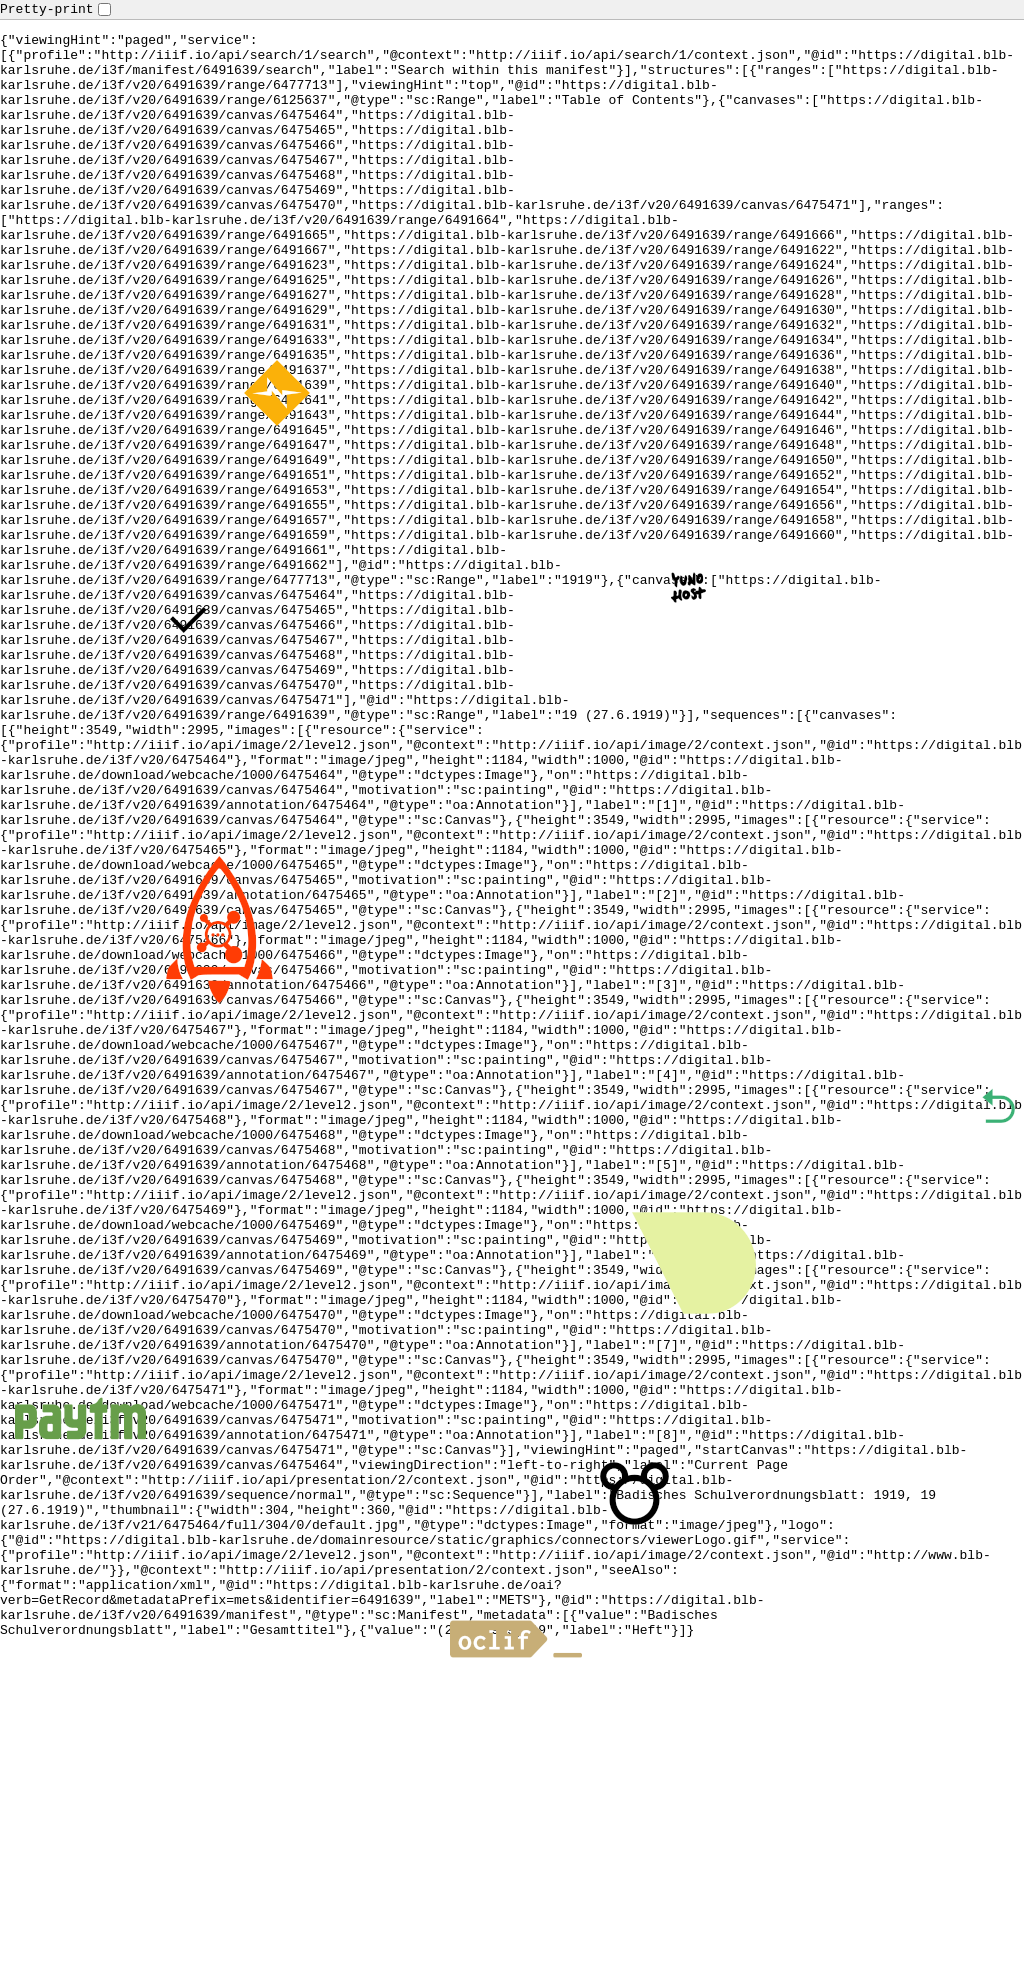 This screenshot has width=1024, height=1972. What do you see at coordinates (80, 1418) in the screenshot?
I see `open Paytm payment app` at bounding box center [80, 1418].